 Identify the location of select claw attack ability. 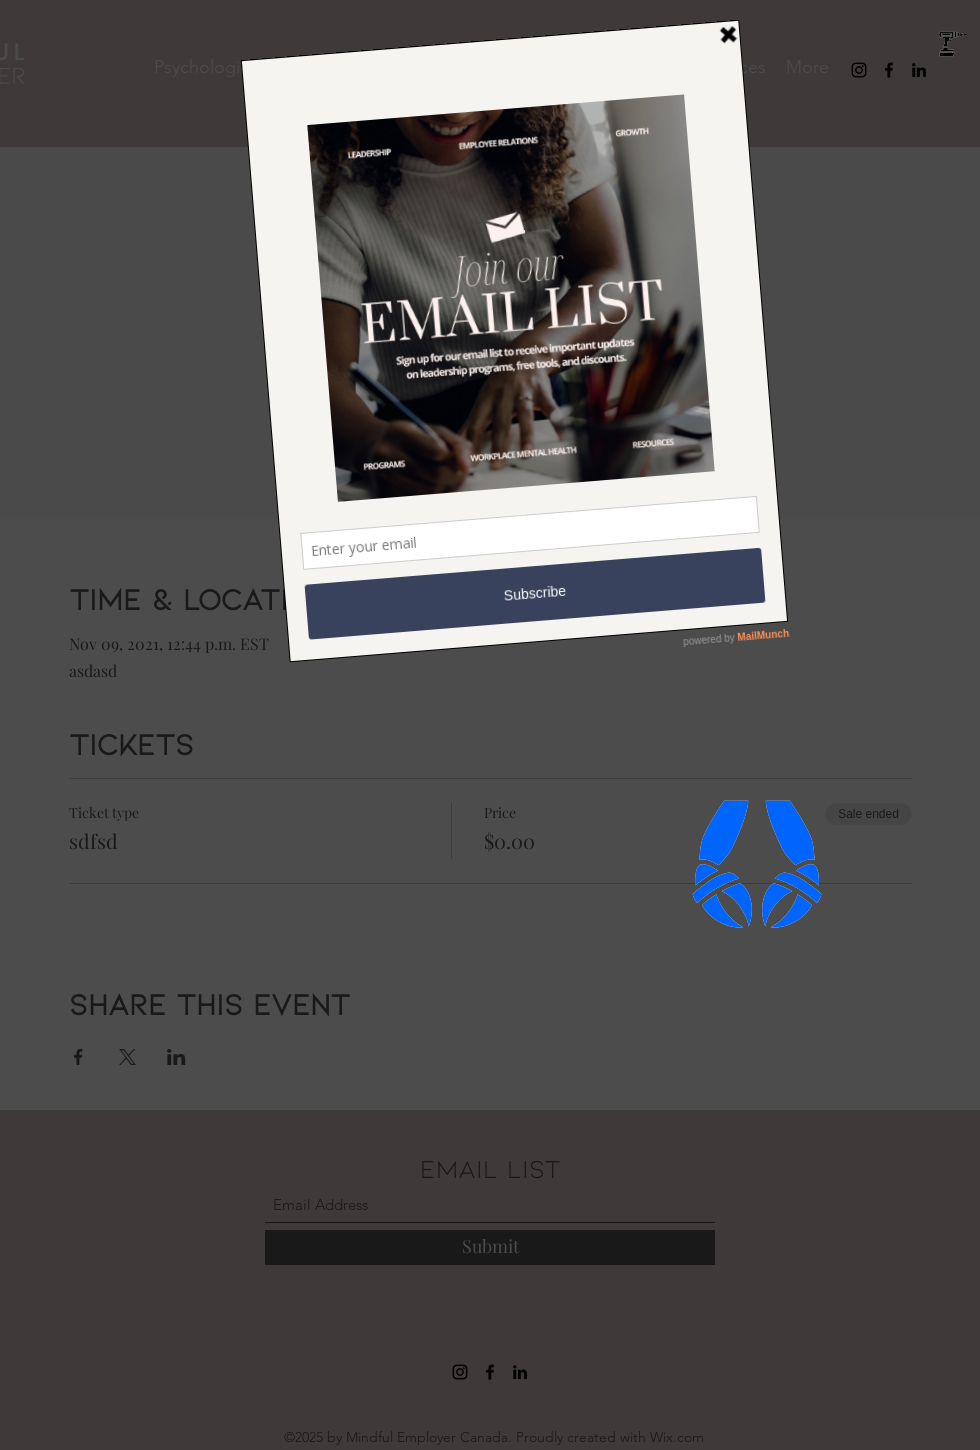
(757, 863).